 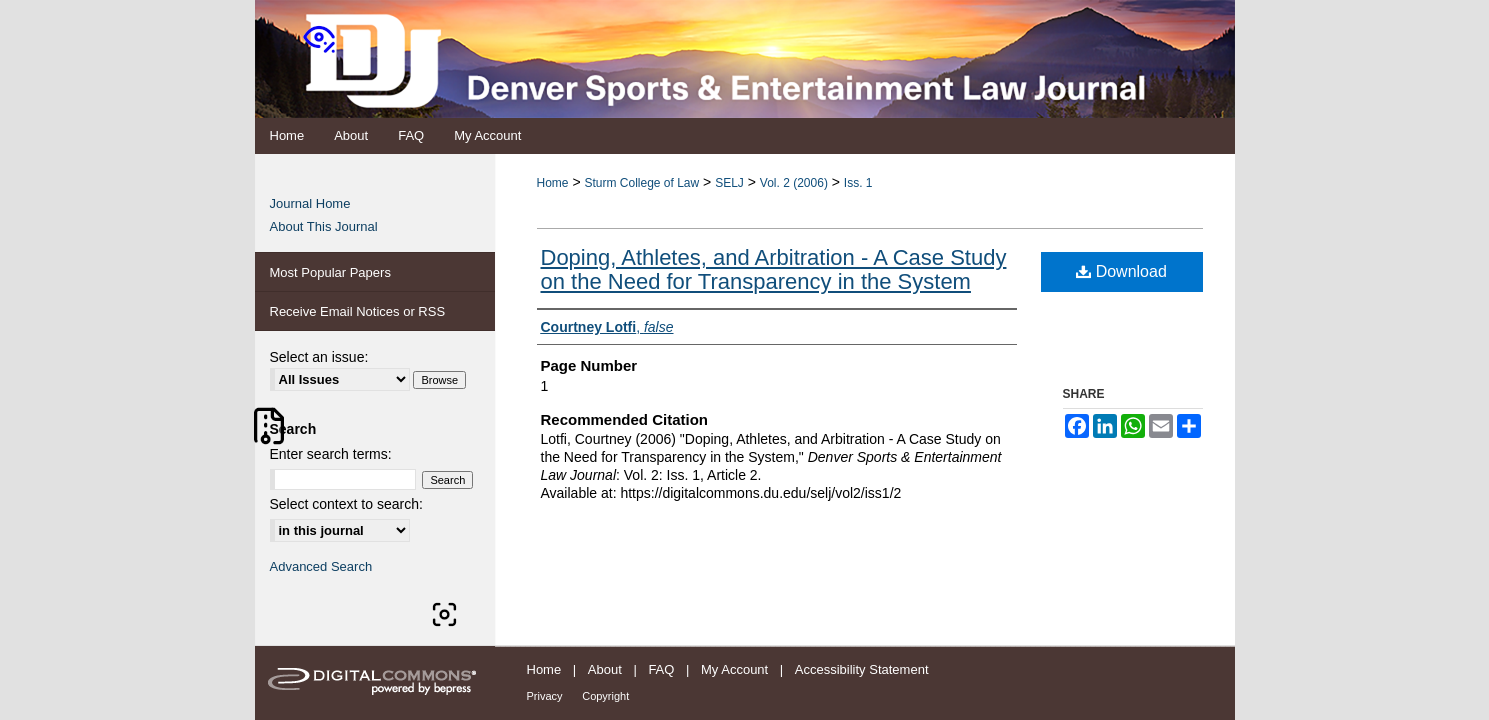 I want to click on open a compressed or zipped file, so click(x=269, y=426).